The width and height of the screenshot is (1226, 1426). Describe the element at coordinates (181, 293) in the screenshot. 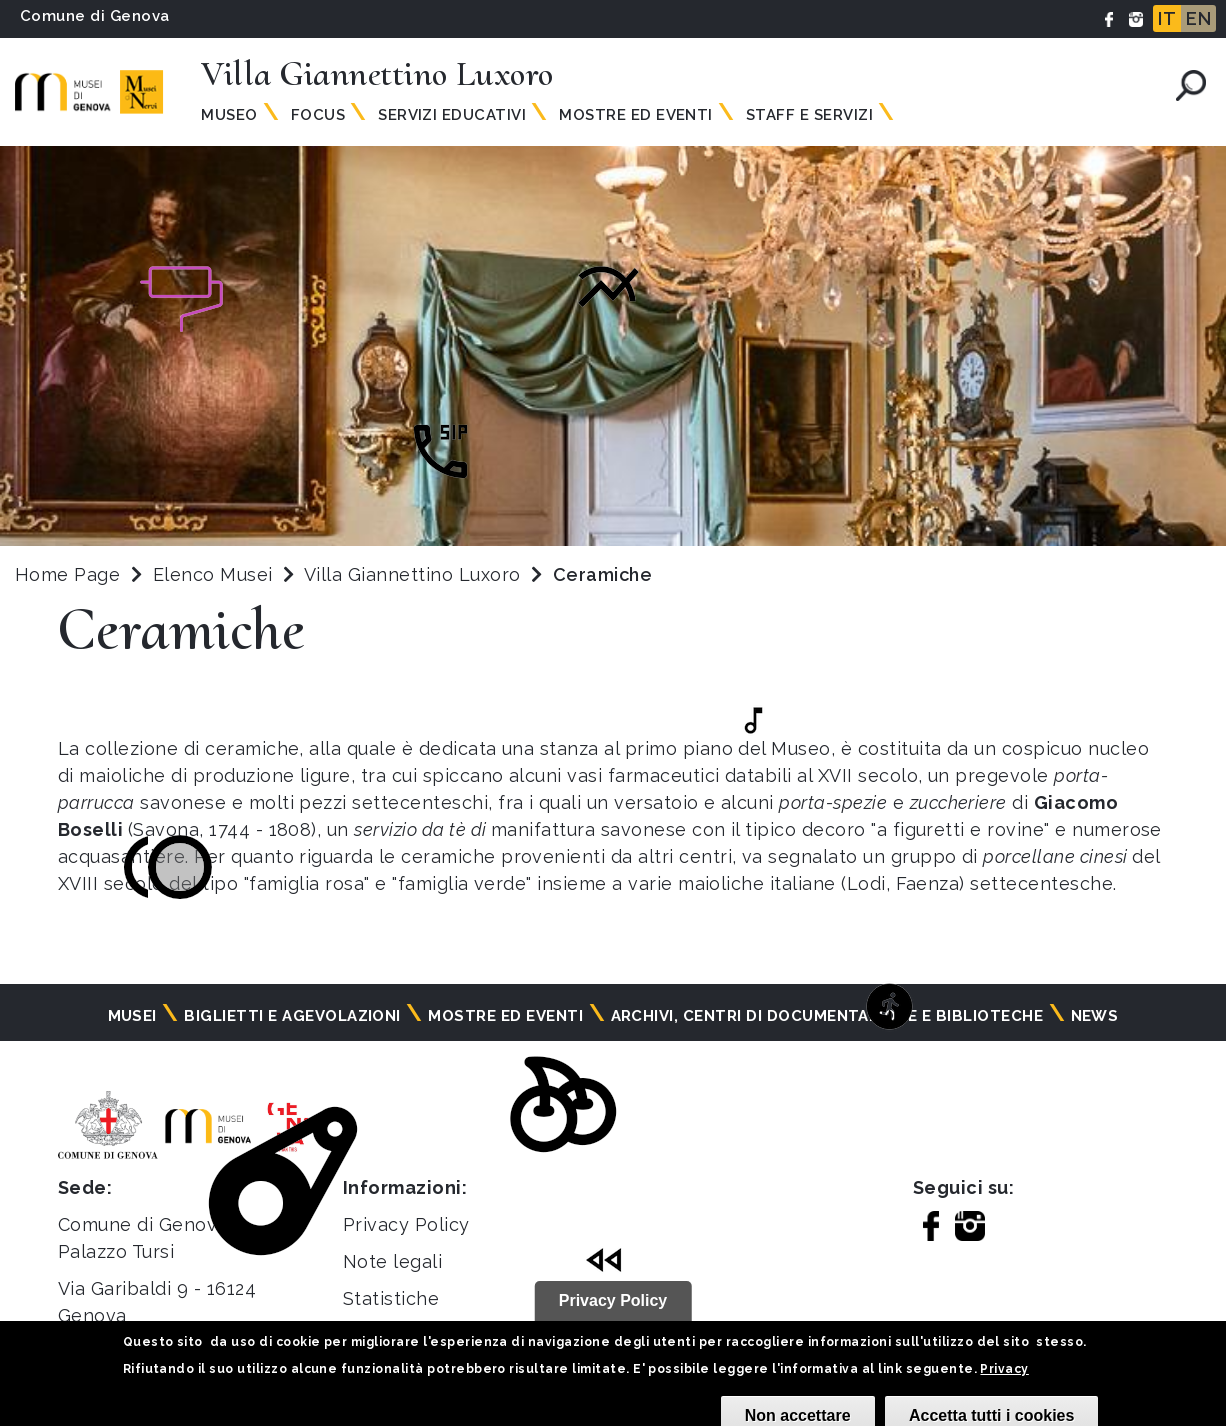

I see `access painting or drawing tools` at that location.